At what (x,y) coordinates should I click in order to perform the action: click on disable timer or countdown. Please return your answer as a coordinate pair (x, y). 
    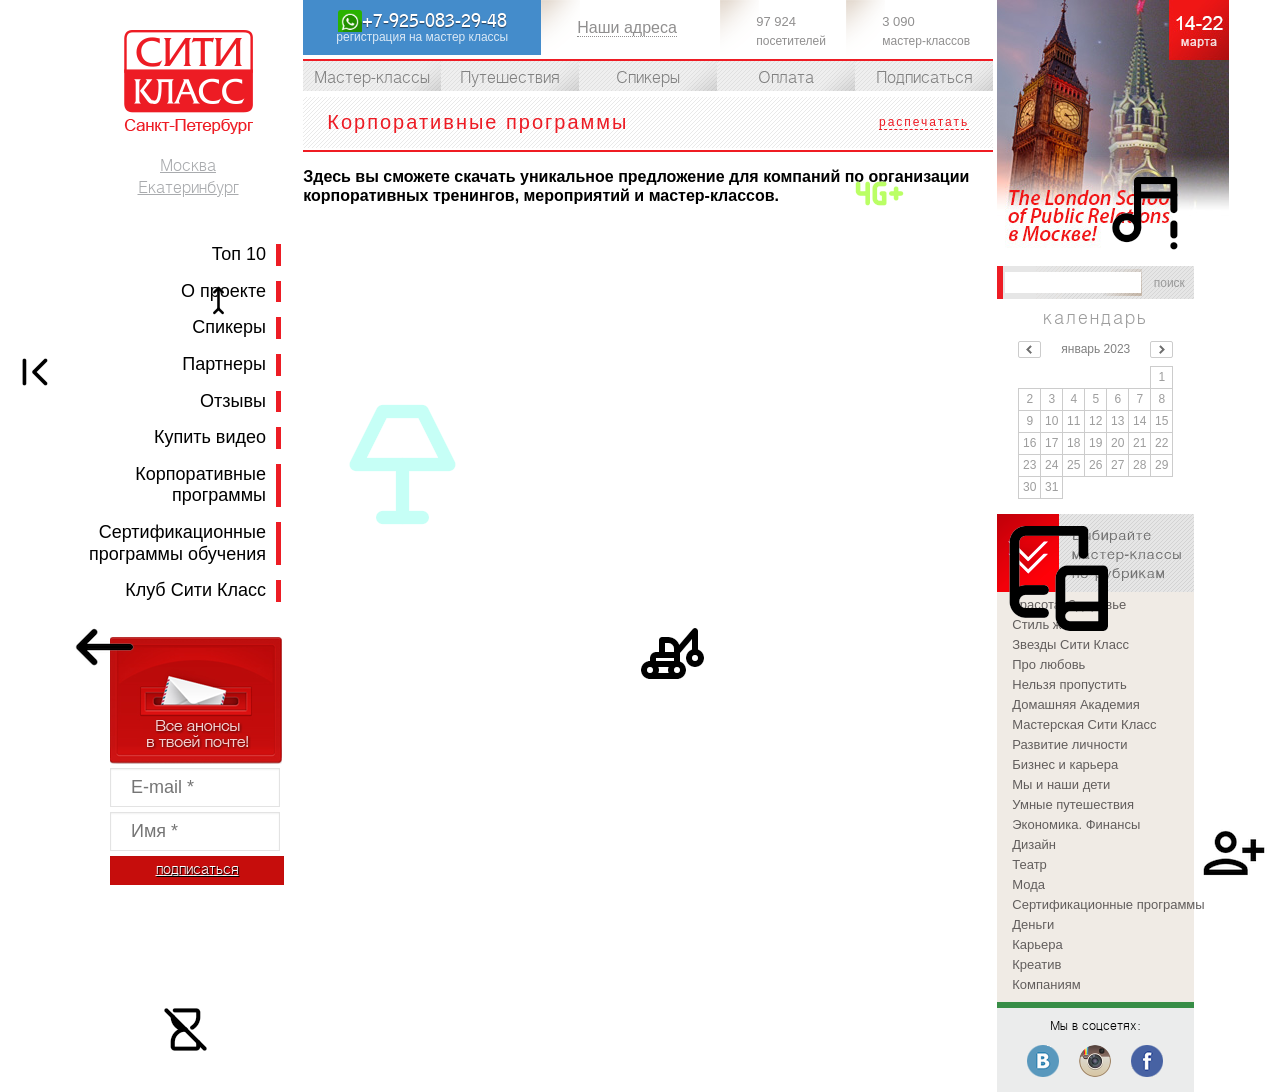
    Looking at the image, I should click on (185, 1029).